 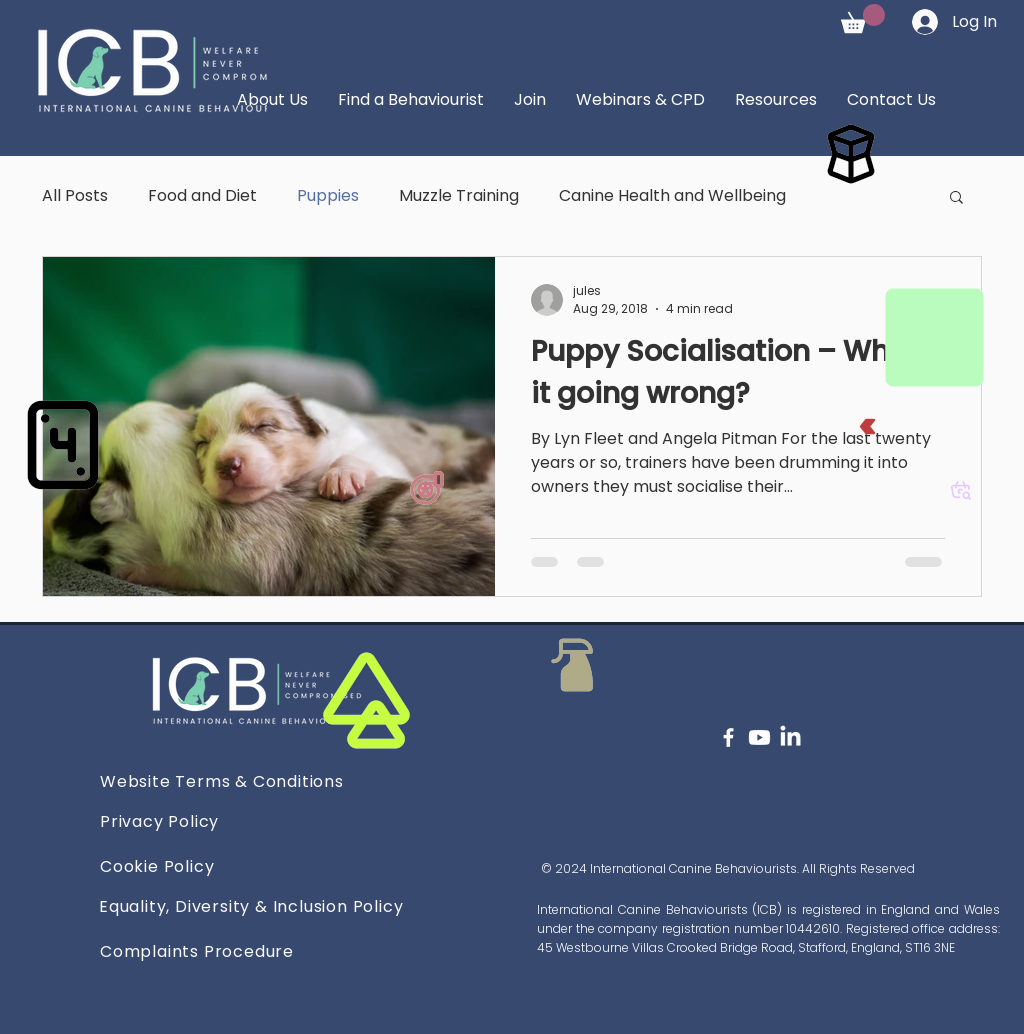 I want to click on select the four of clubs card, so click(x=63, y=445).